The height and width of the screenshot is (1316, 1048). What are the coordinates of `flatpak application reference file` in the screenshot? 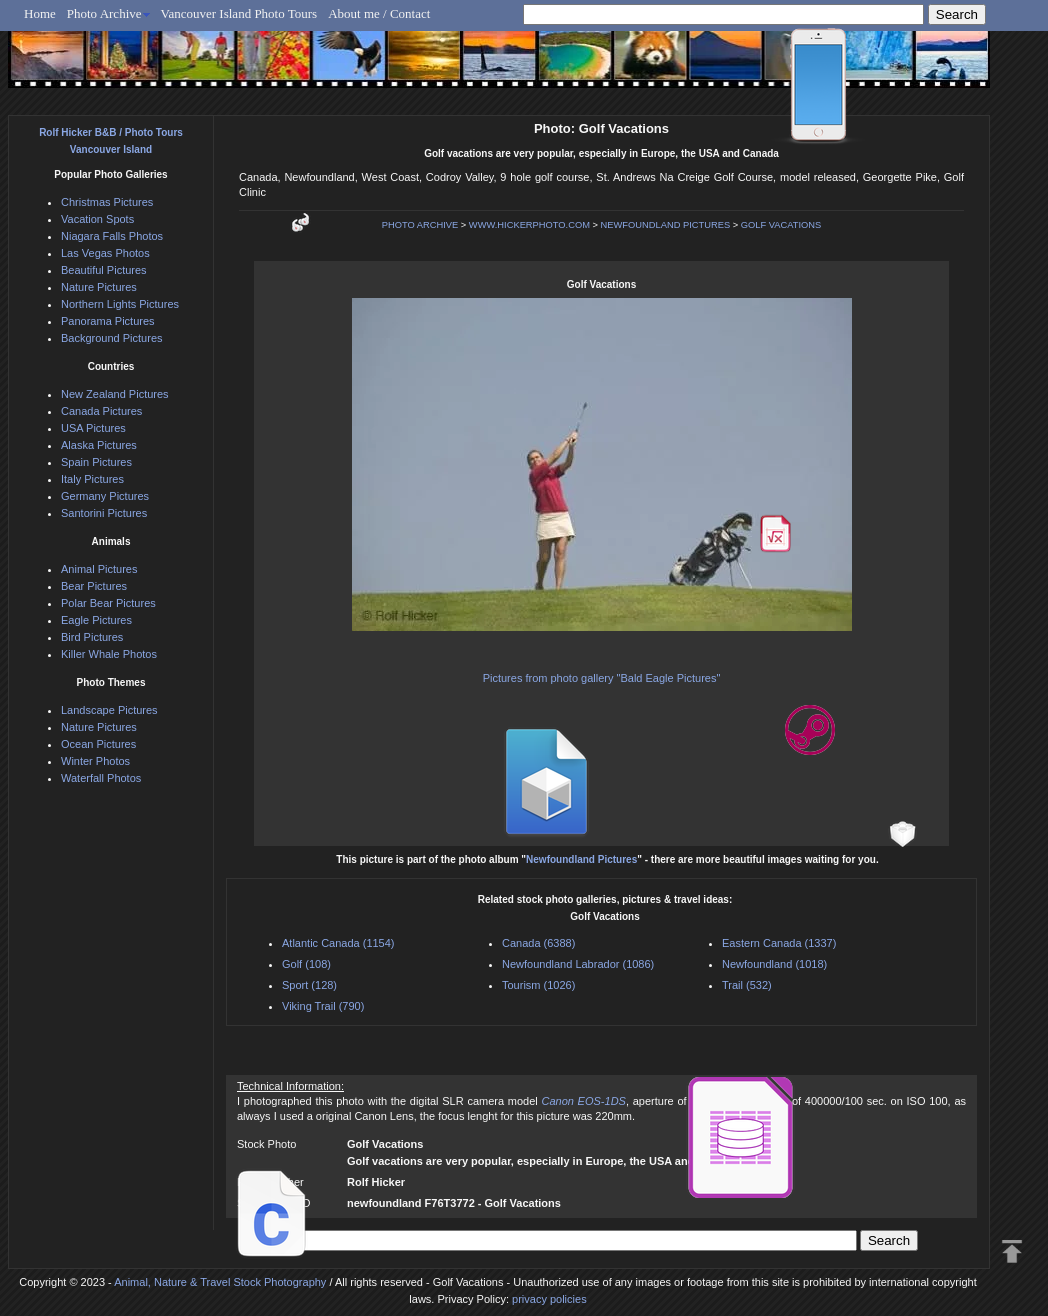 It's located at (546, 781).